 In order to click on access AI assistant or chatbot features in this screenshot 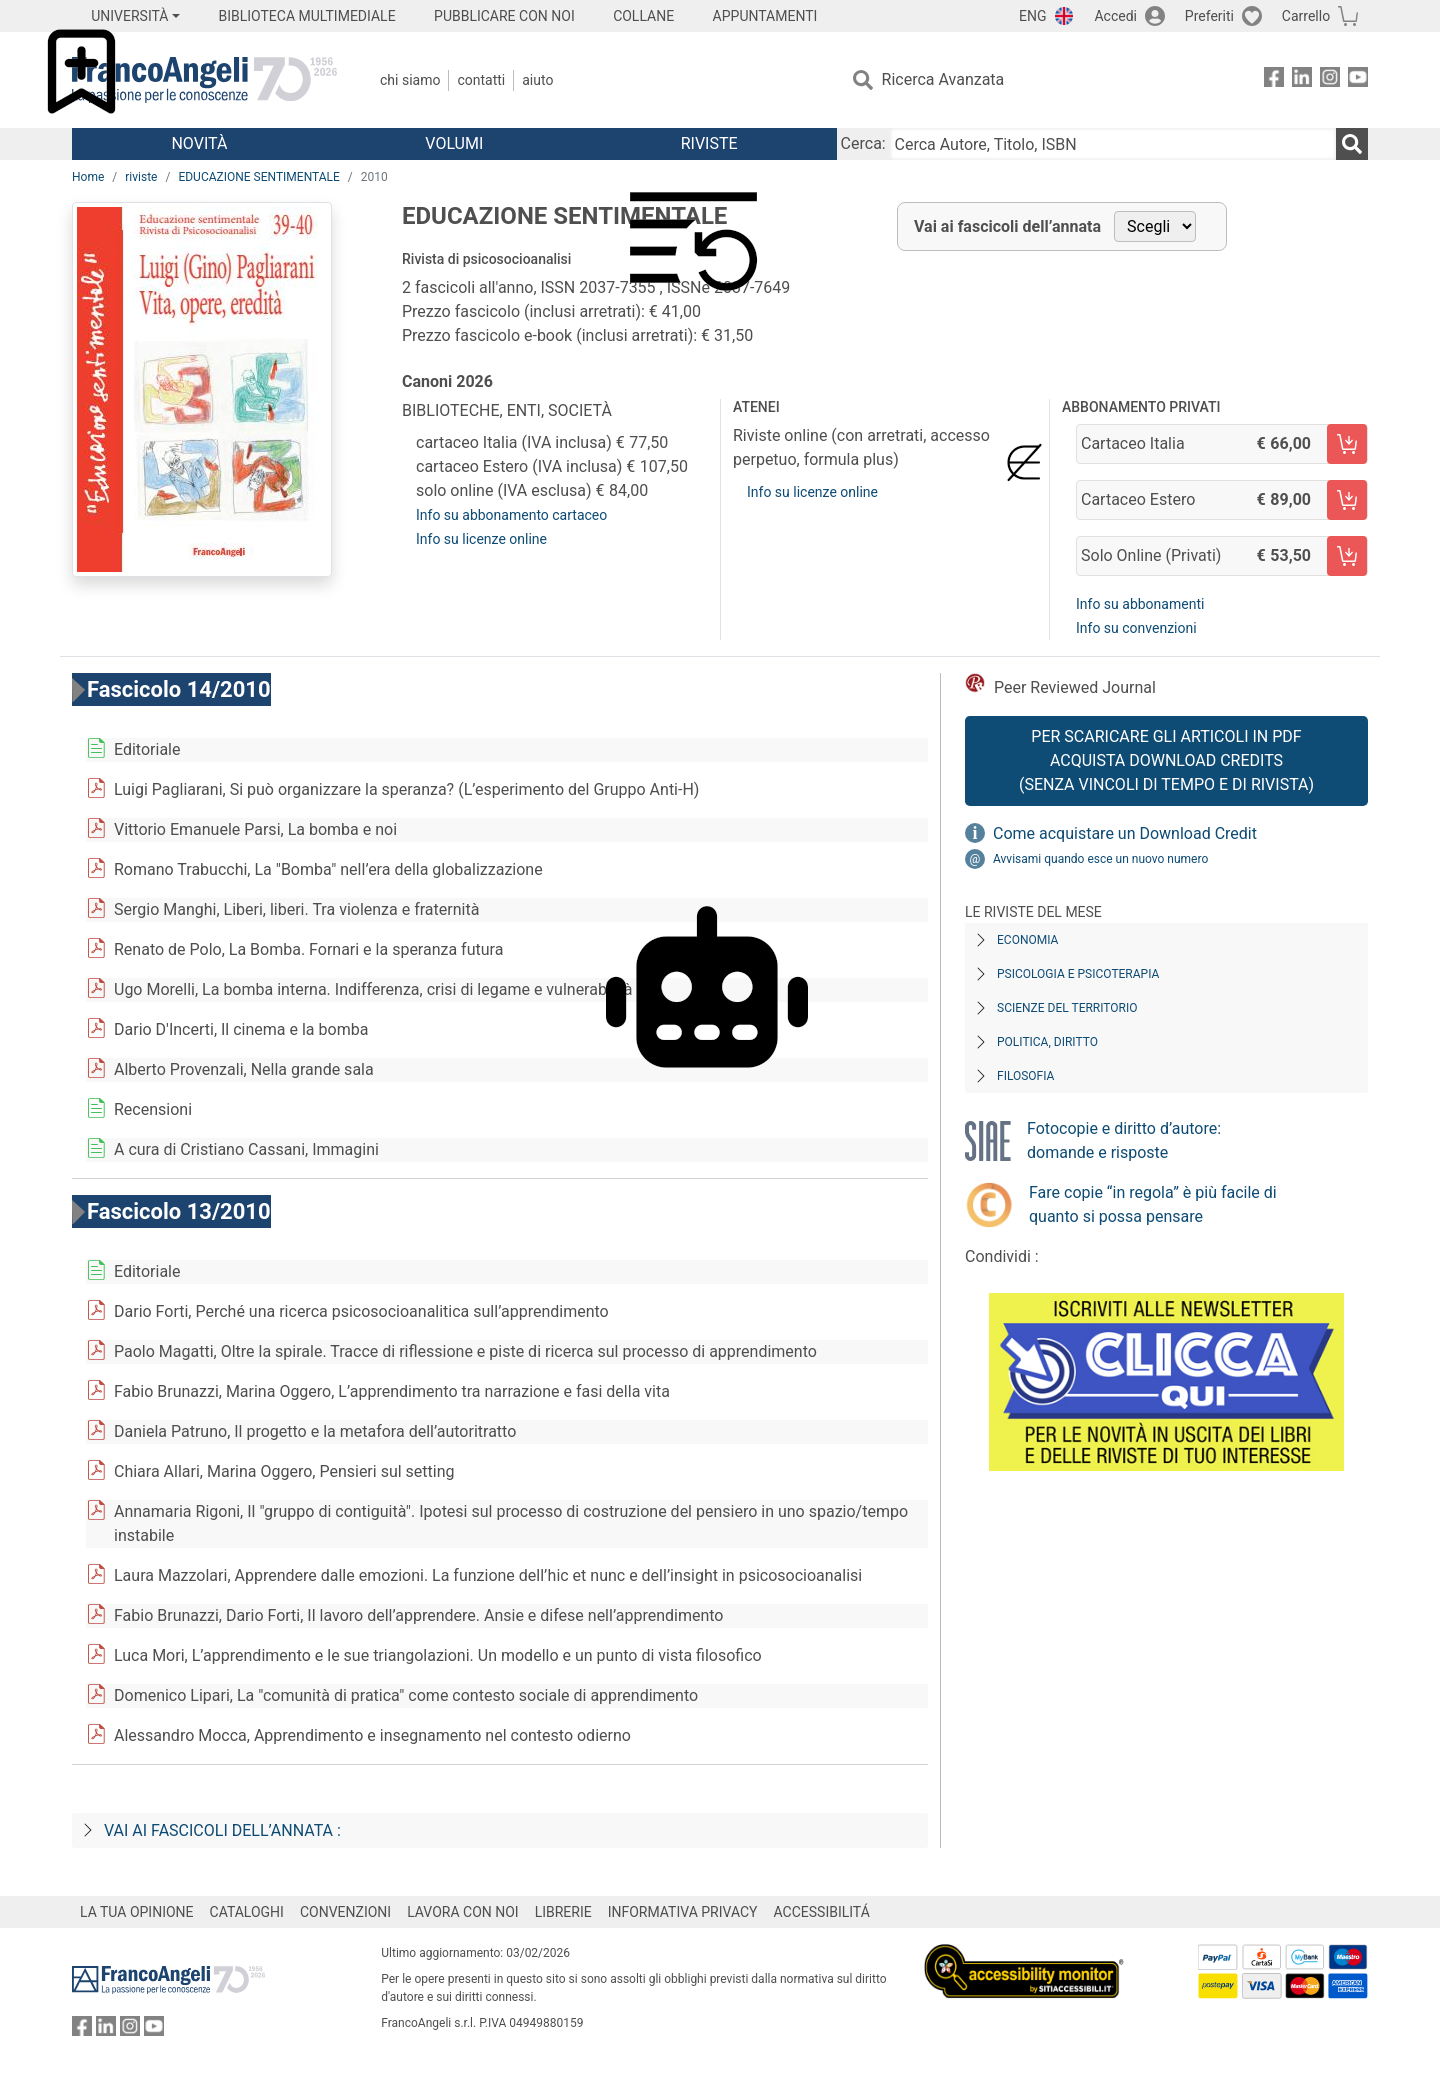, I will do `click(707, 997)`.